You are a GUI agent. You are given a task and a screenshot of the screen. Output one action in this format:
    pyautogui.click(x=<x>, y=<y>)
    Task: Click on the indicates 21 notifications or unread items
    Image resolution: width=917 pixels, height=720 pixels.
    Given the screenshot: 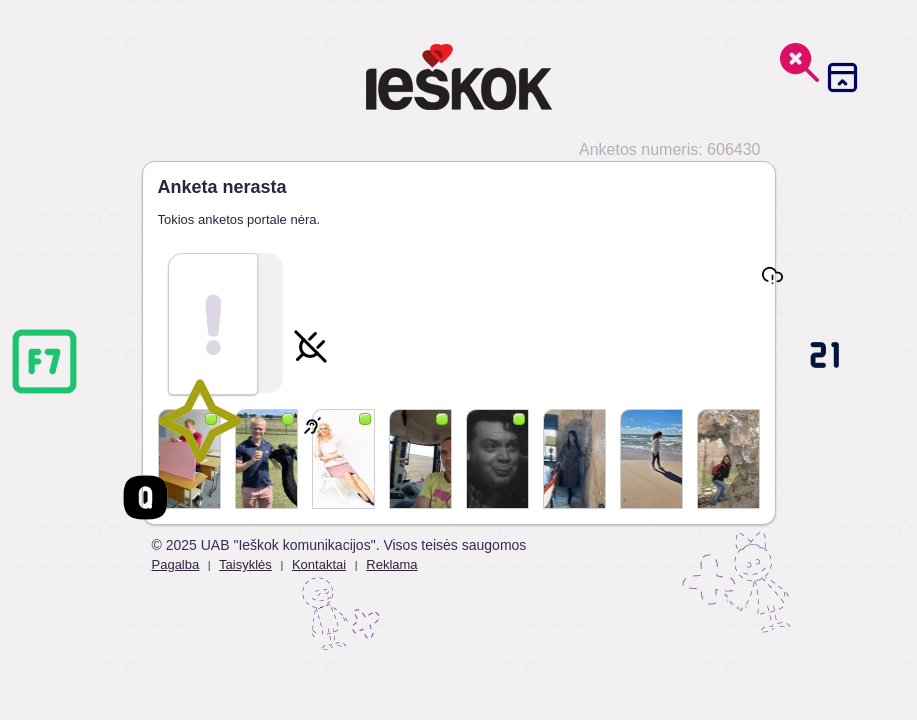 What is the action you would take?
    pyautogui.click(x=826, y=355)
    